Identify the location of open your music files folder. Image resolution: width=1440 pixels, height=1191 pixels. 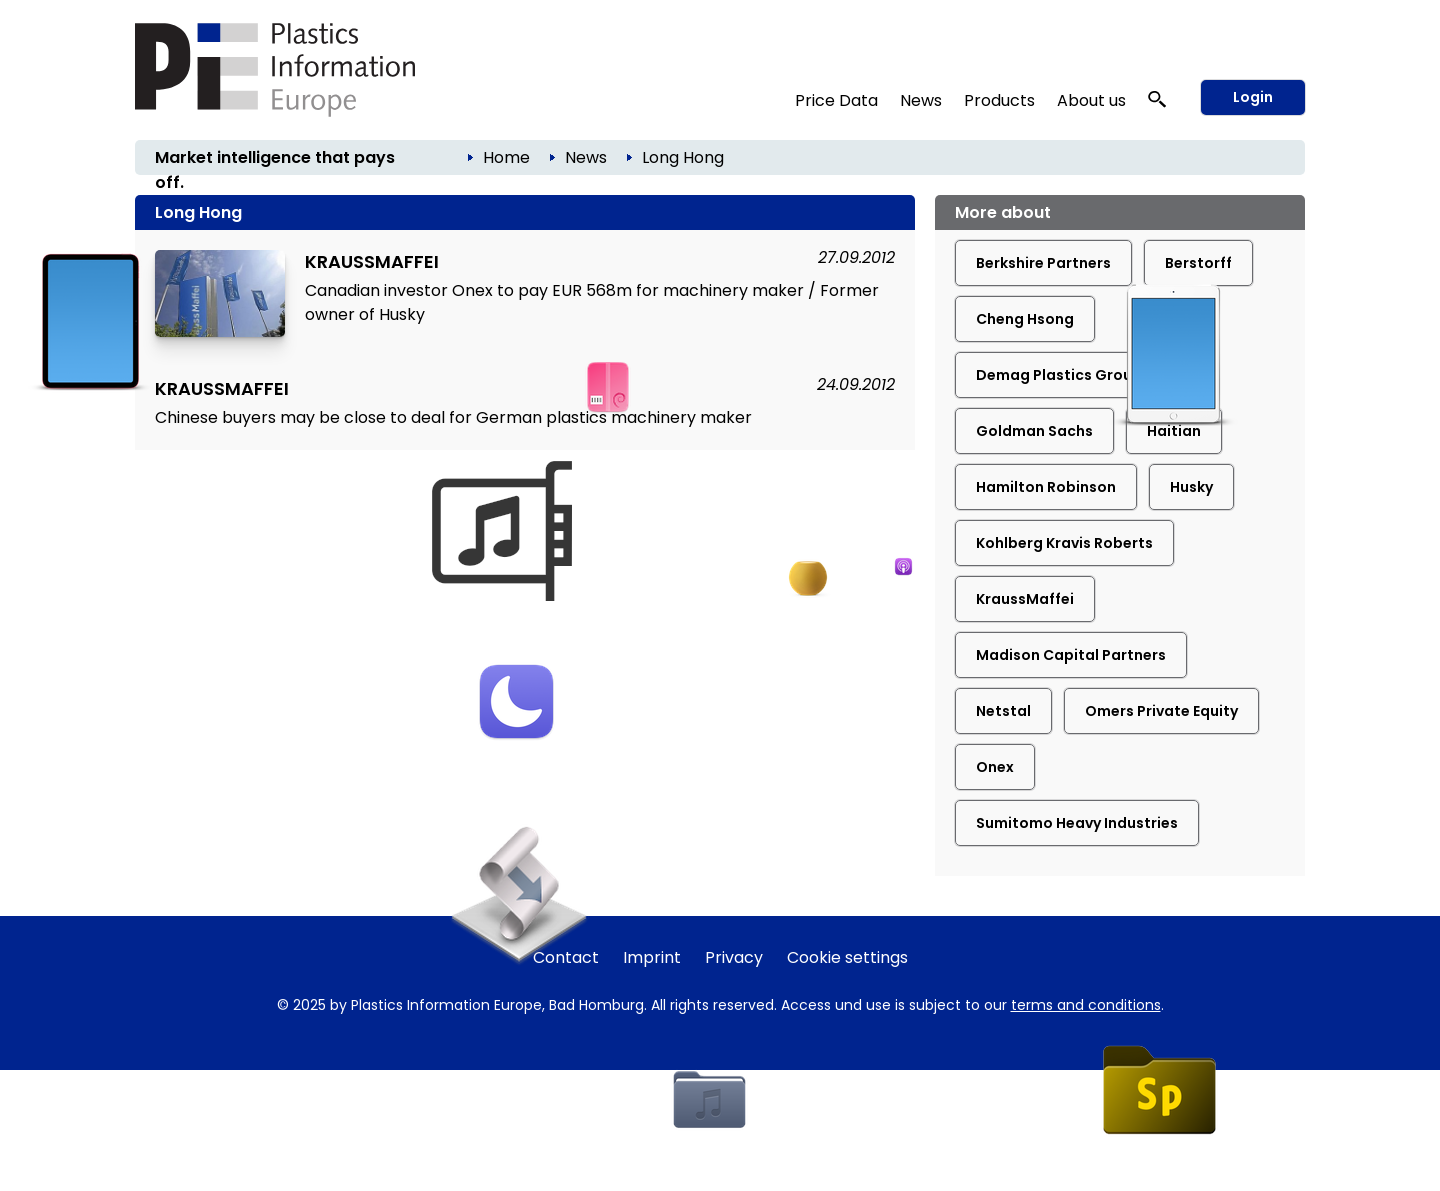
(709, 1099).